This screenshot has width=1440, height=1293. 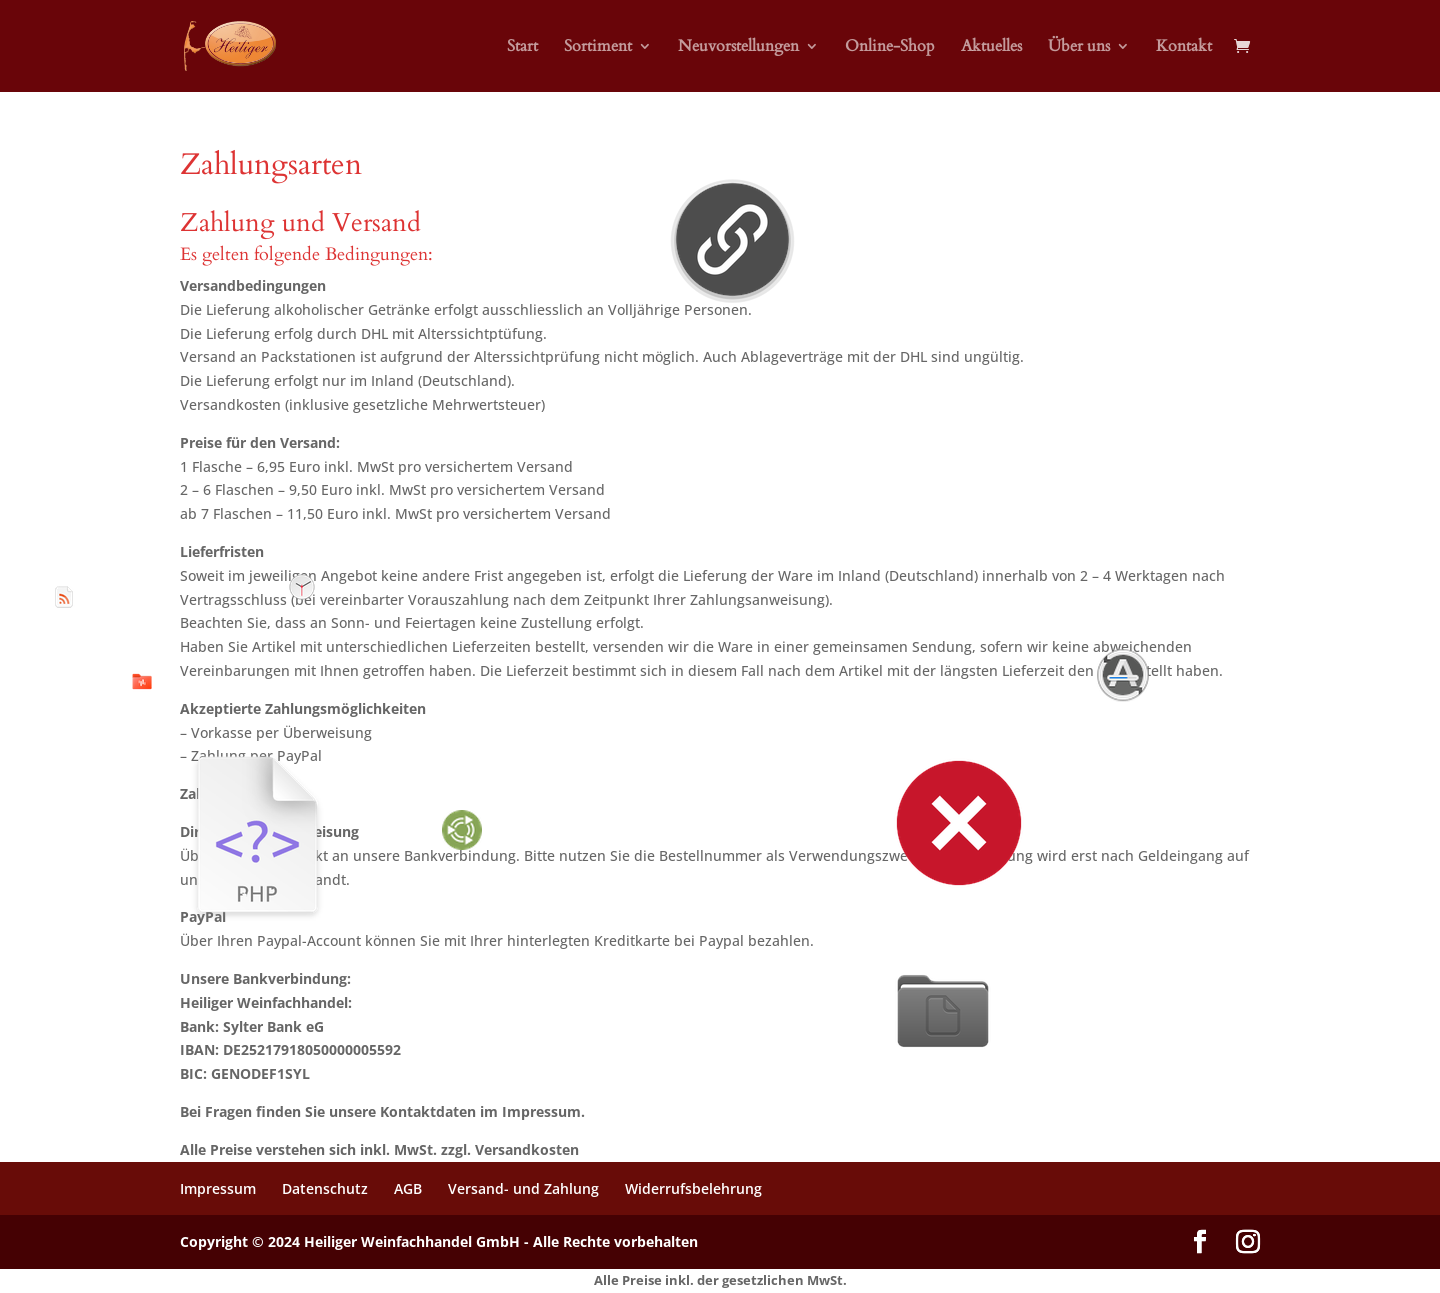 I want to click on open your documents folder, so click(x=943, y=1011).